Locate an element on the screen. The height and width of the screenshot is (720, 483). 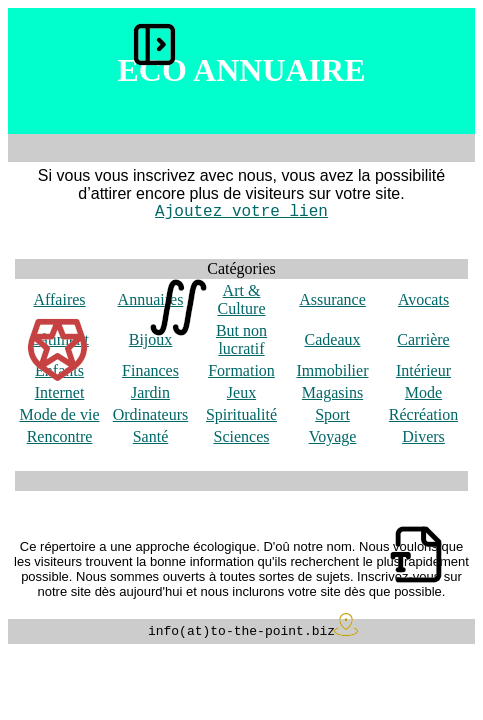
view location area or region on map is located at coordinates (346, 625).